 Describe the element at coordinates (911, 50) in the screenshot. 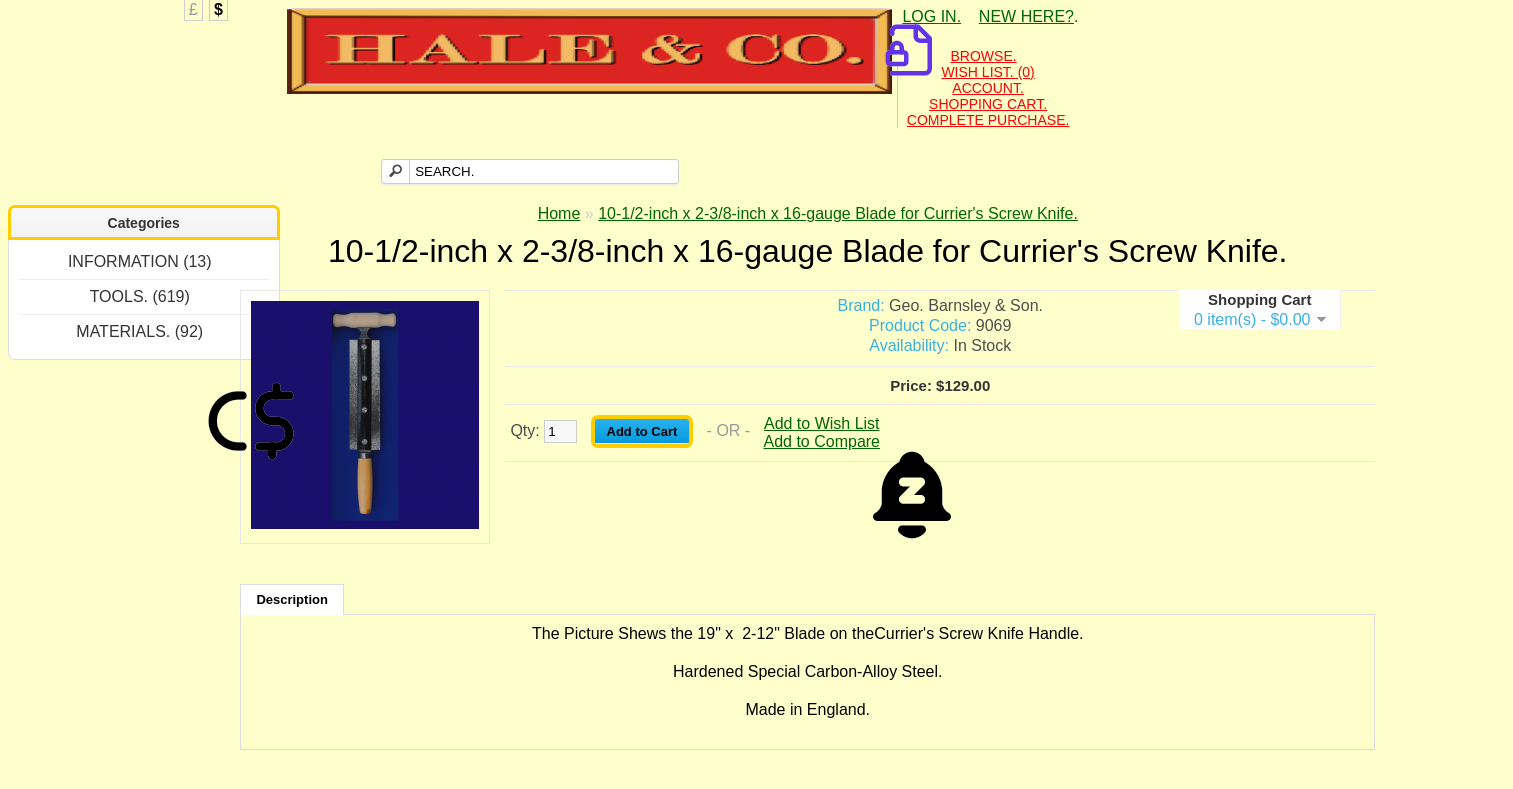

I see `access a password-protected file` at that location.